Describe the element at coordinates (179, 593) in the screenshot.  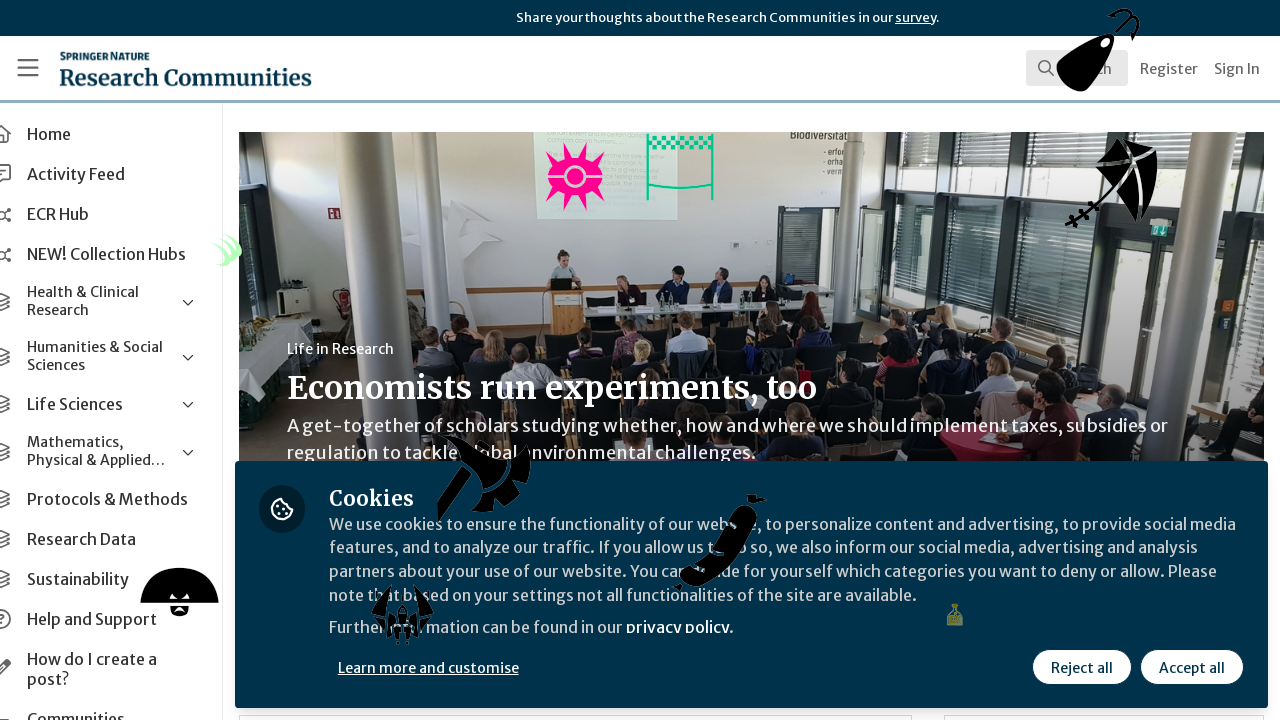
I see `select knight or armored character class` at that location.